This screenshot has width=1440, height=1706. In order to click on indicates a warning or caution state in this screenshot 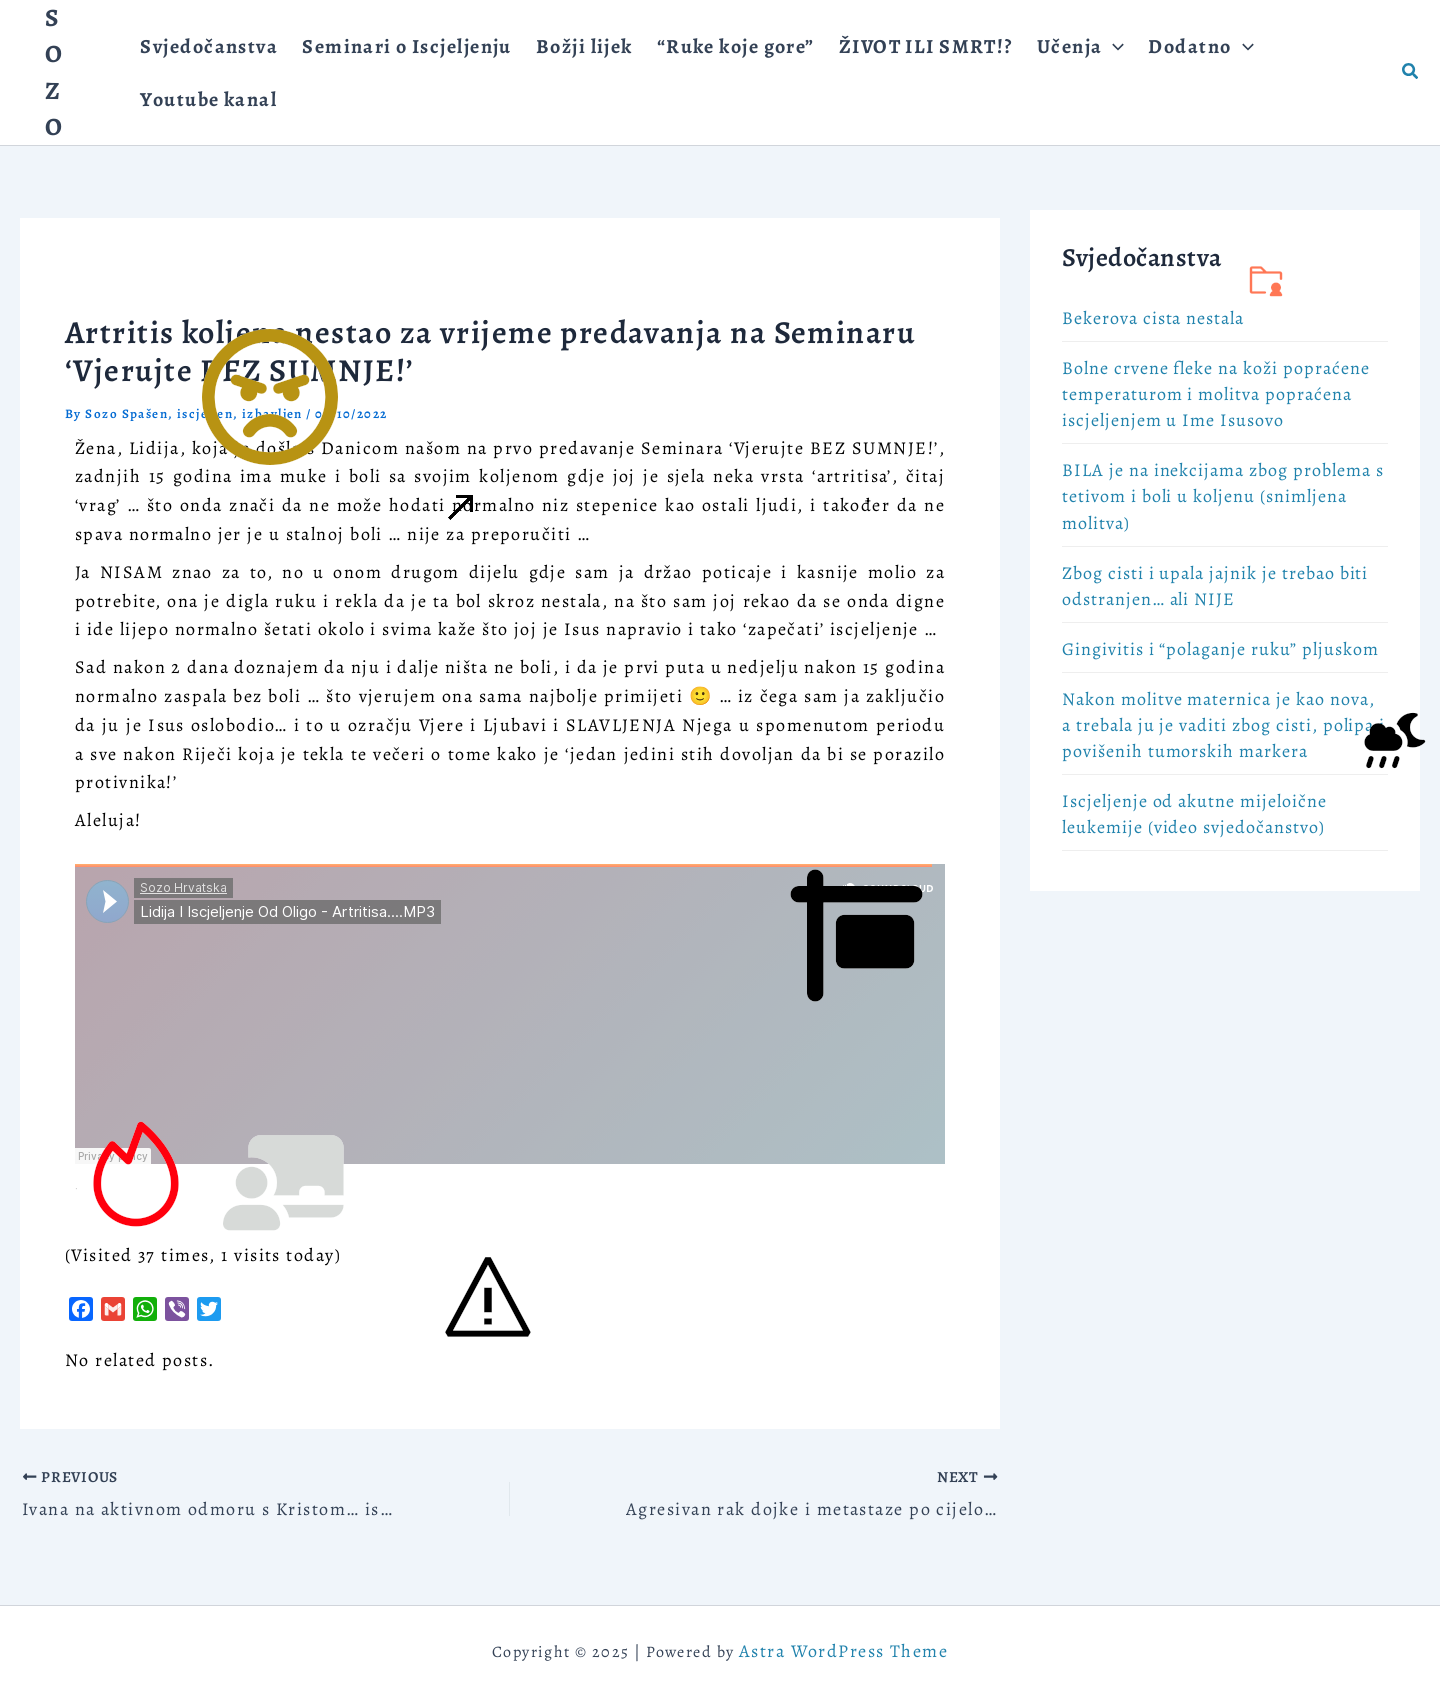, I will do `click(488, 1300)`.